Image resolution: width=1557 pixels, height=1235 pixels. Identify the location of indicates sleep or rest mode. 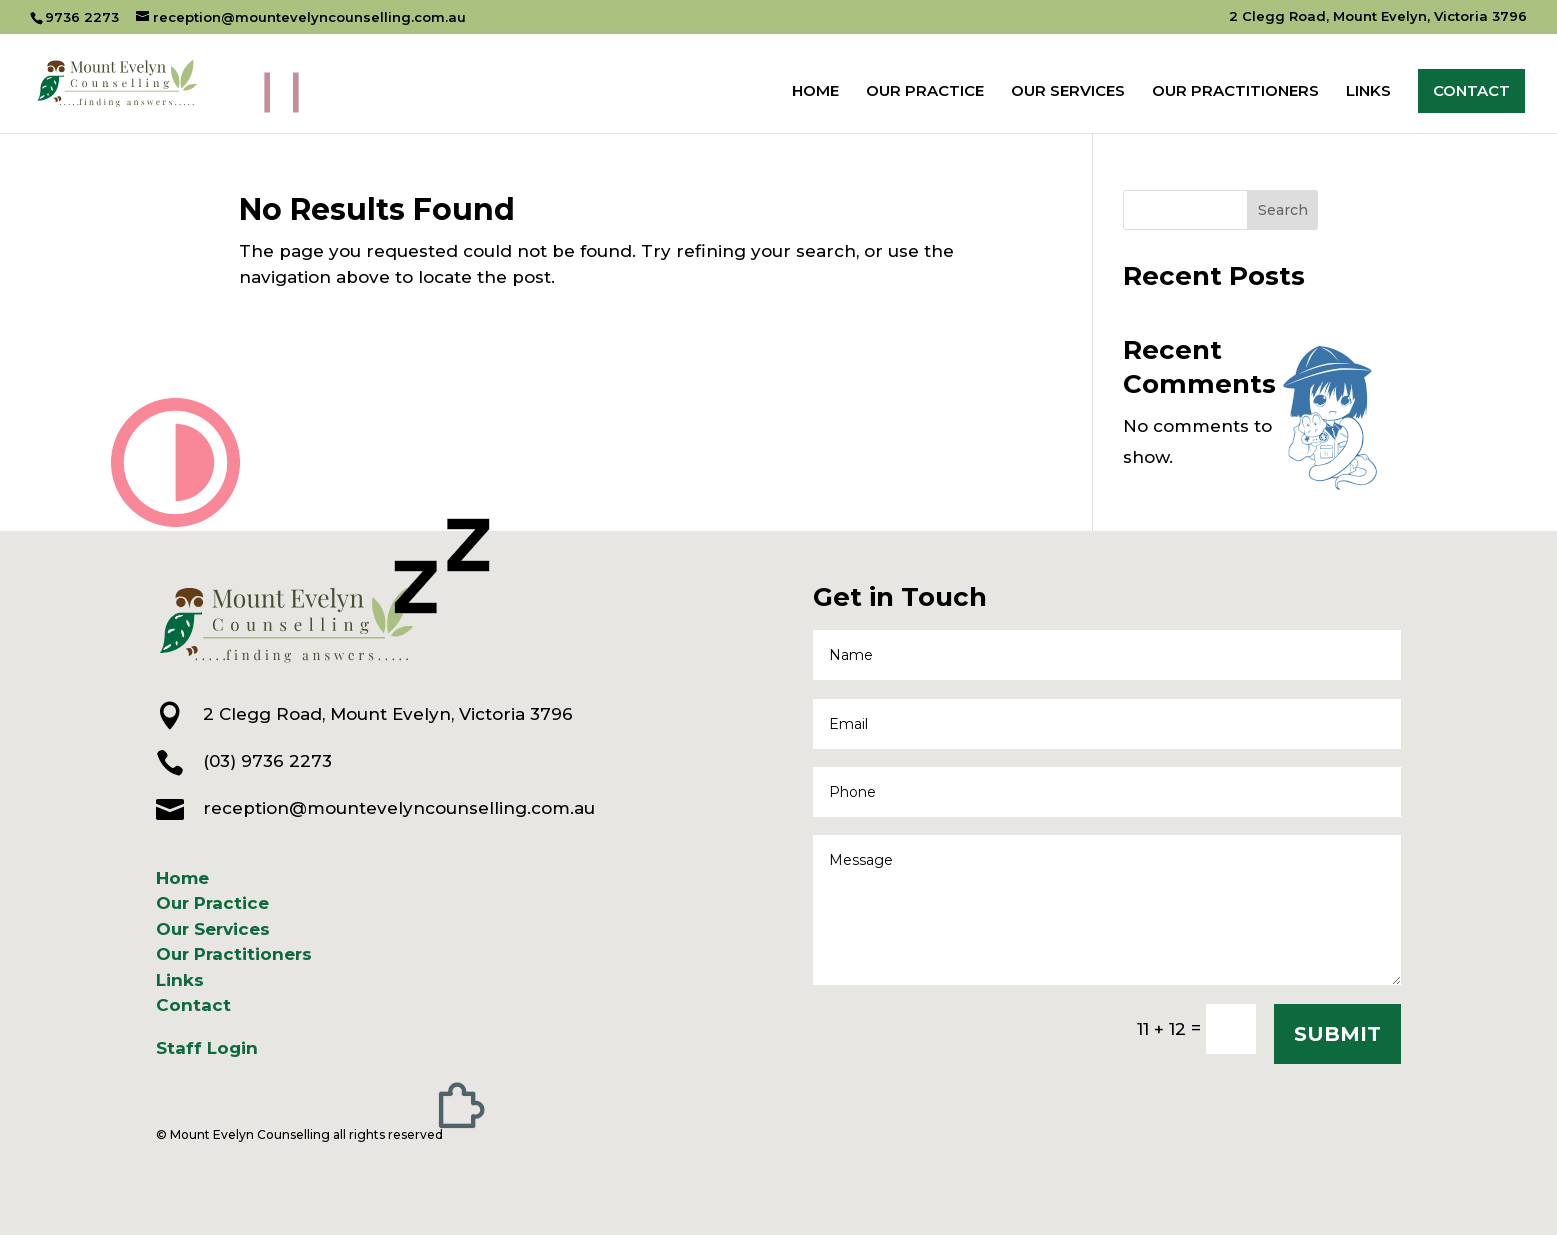
(442, 566).